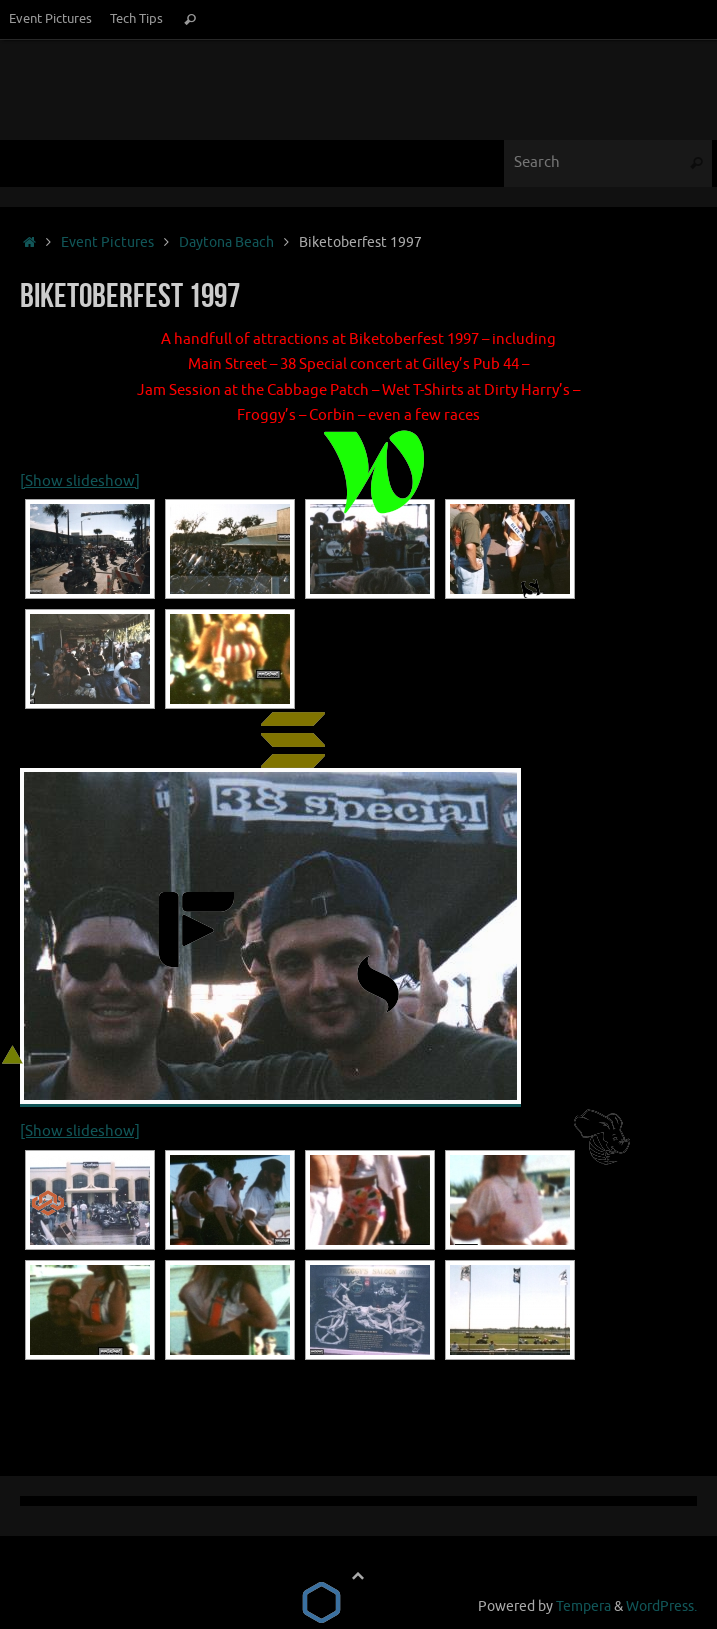 The width and height of the screenshot is (717, 1629). What do you see at coordinates (12, 1054) in the screenshot?
I see `Vercel company logo` at bounding box center [12, 1054].